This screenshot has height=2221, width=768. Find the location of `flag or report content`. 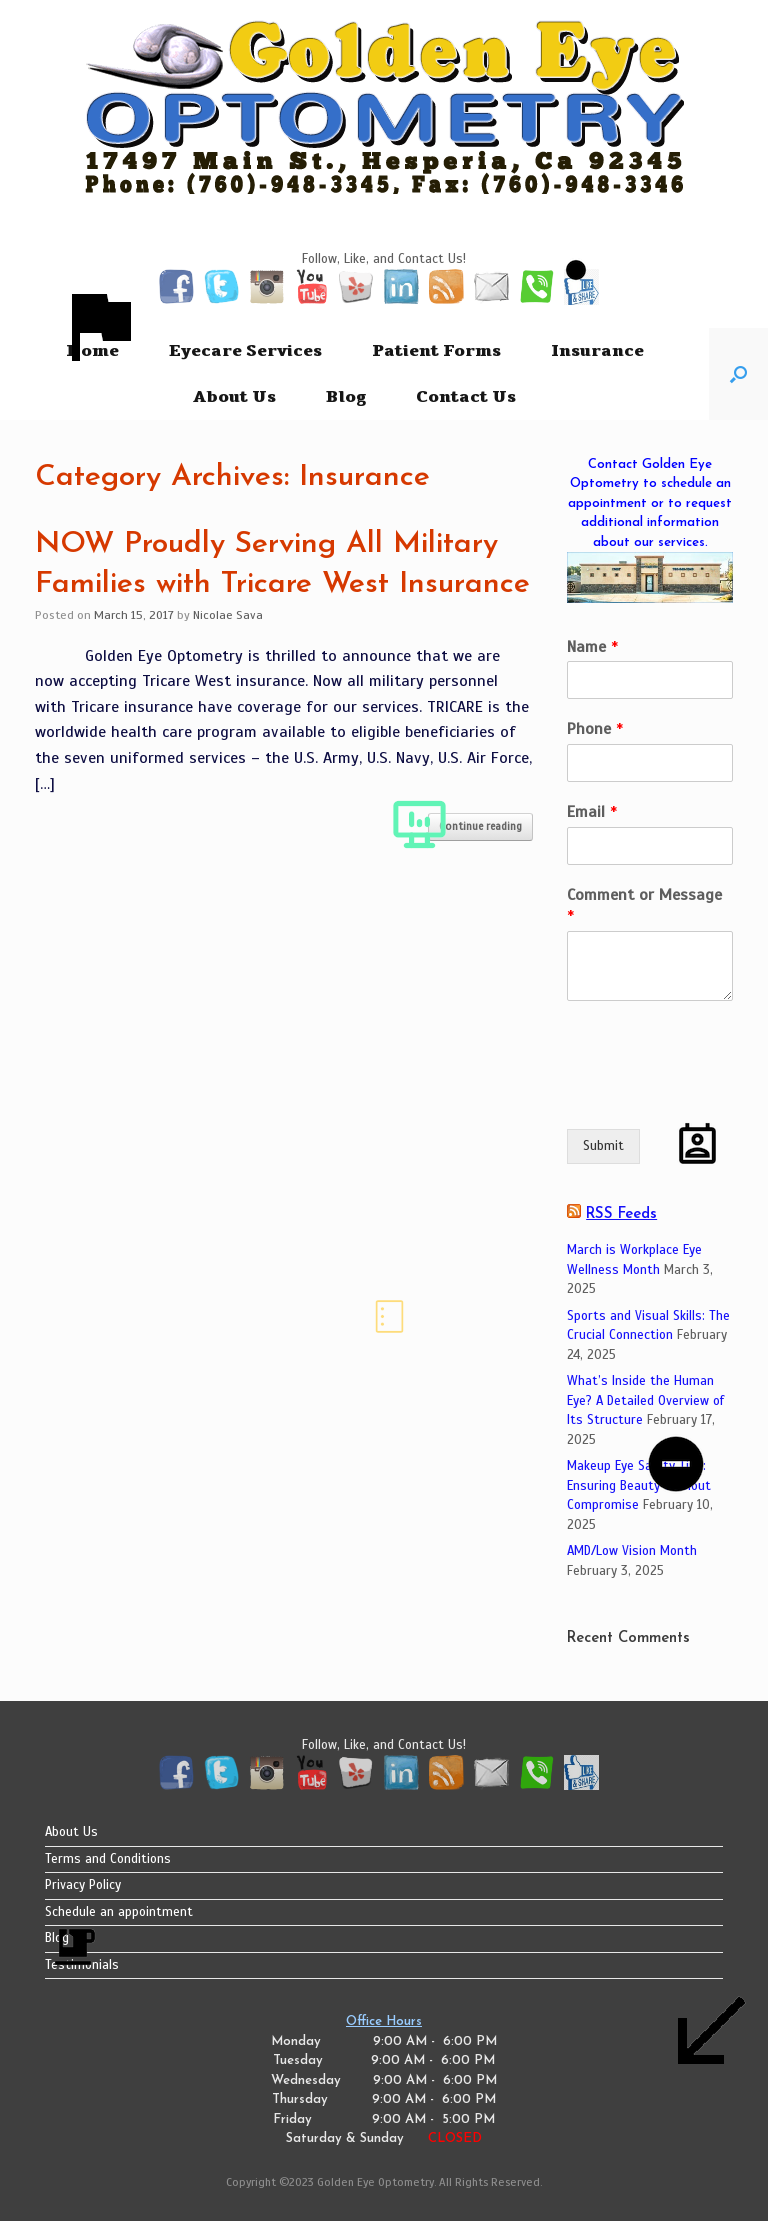

flag or report content is located at coordinates (99, 325).